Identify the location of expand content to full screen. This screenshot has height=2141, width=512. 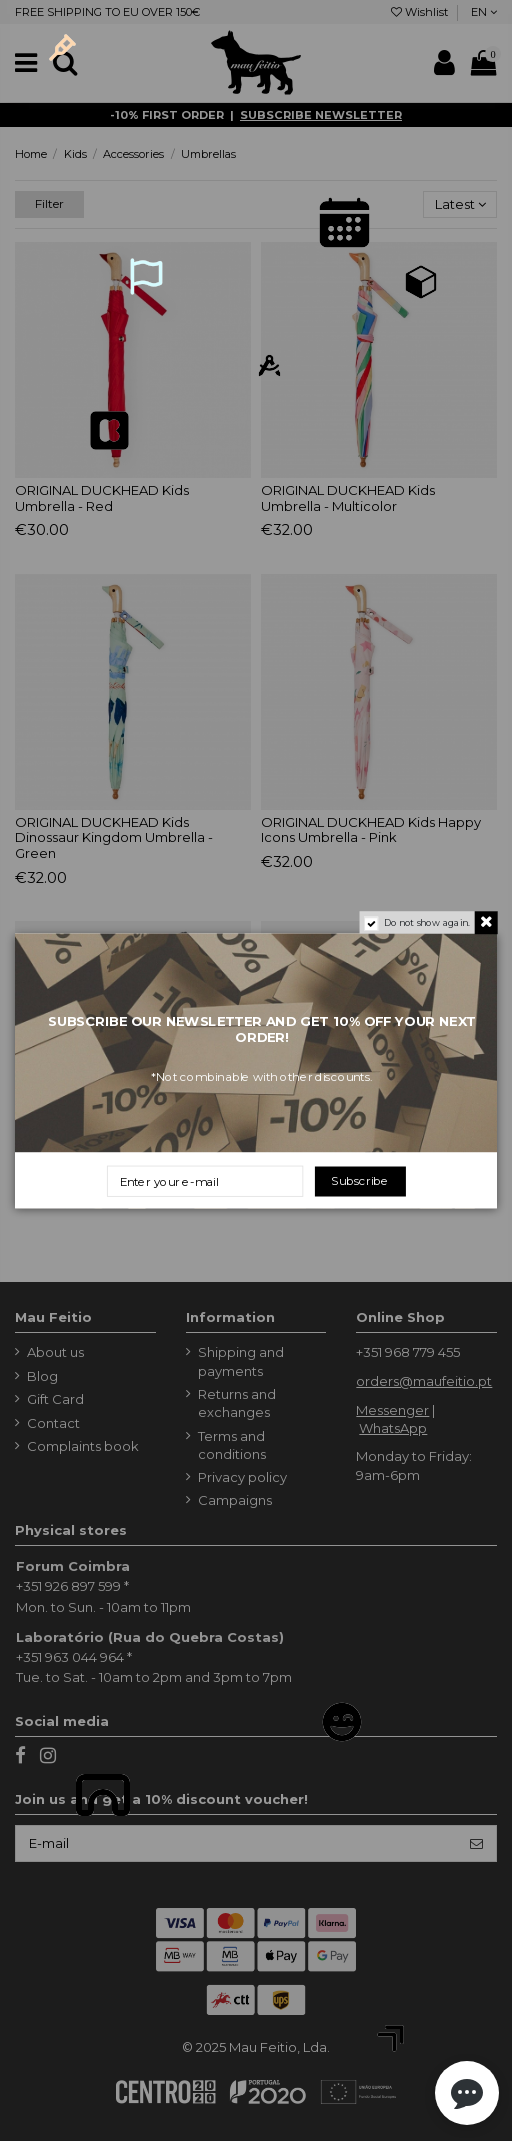
(392, 2036).